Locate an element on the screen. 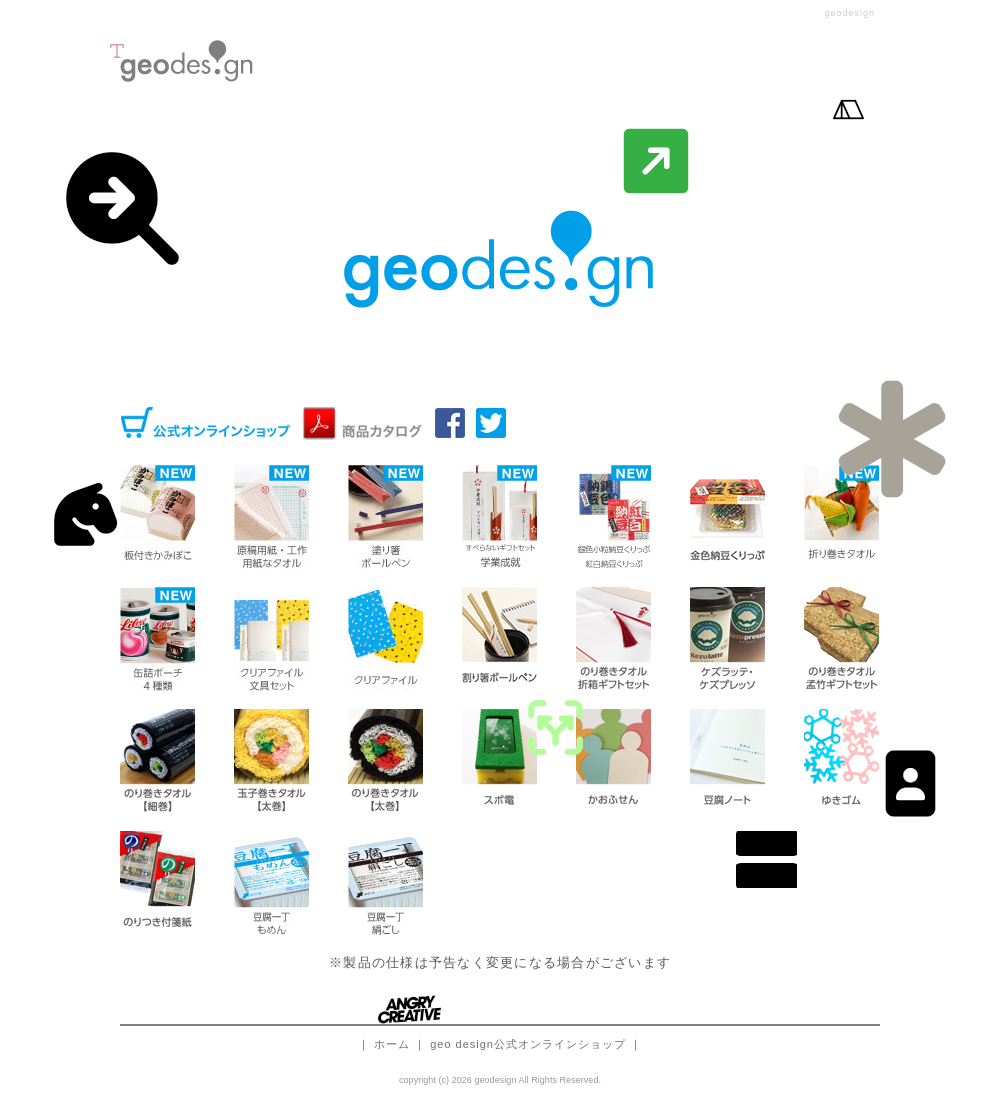 This screenshot has height=1119, width=1000. view camping or outdoor locations is located at coordinates (848, 110).